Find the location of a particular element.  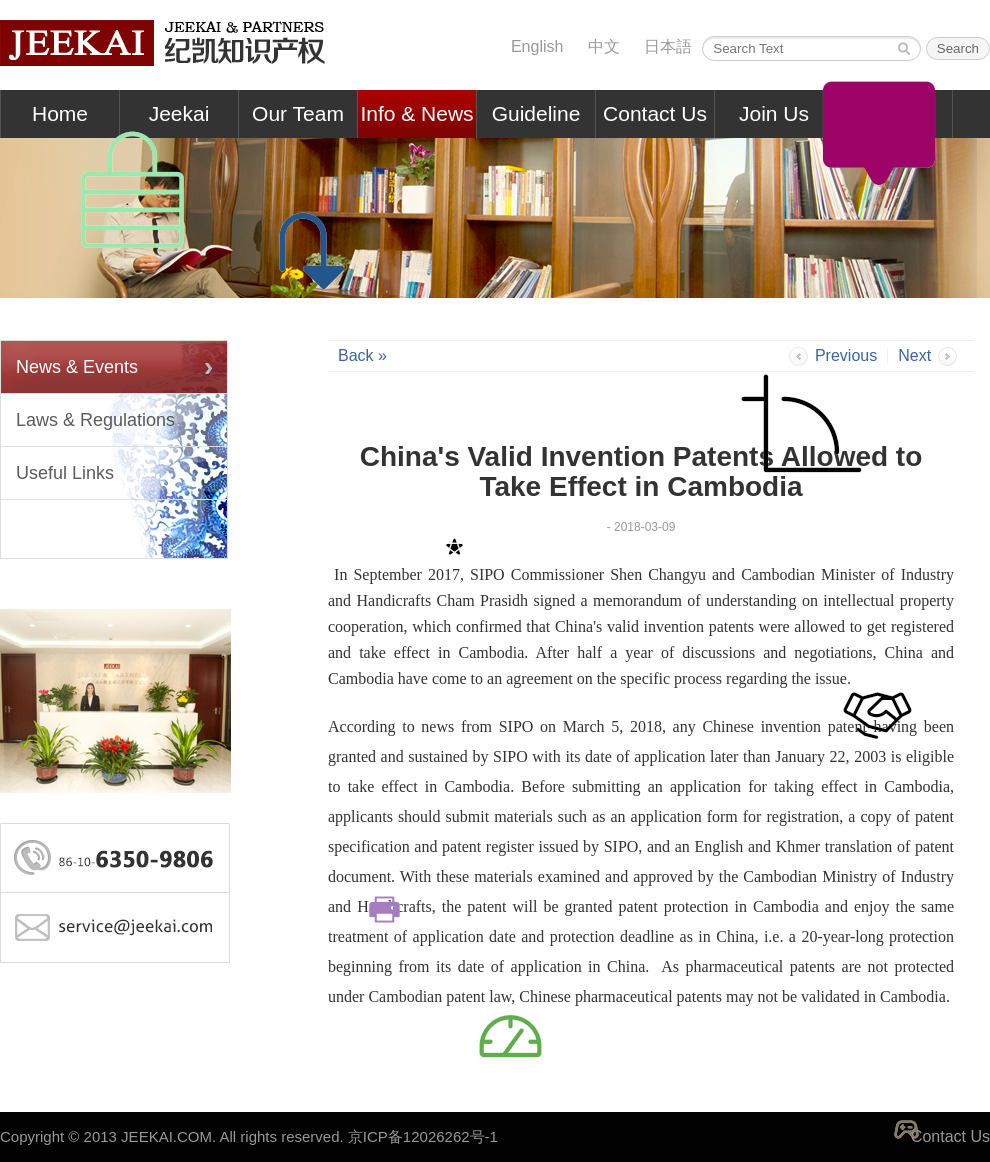

indicates a secure or encrypted connection is located at coordinates (132, 196).